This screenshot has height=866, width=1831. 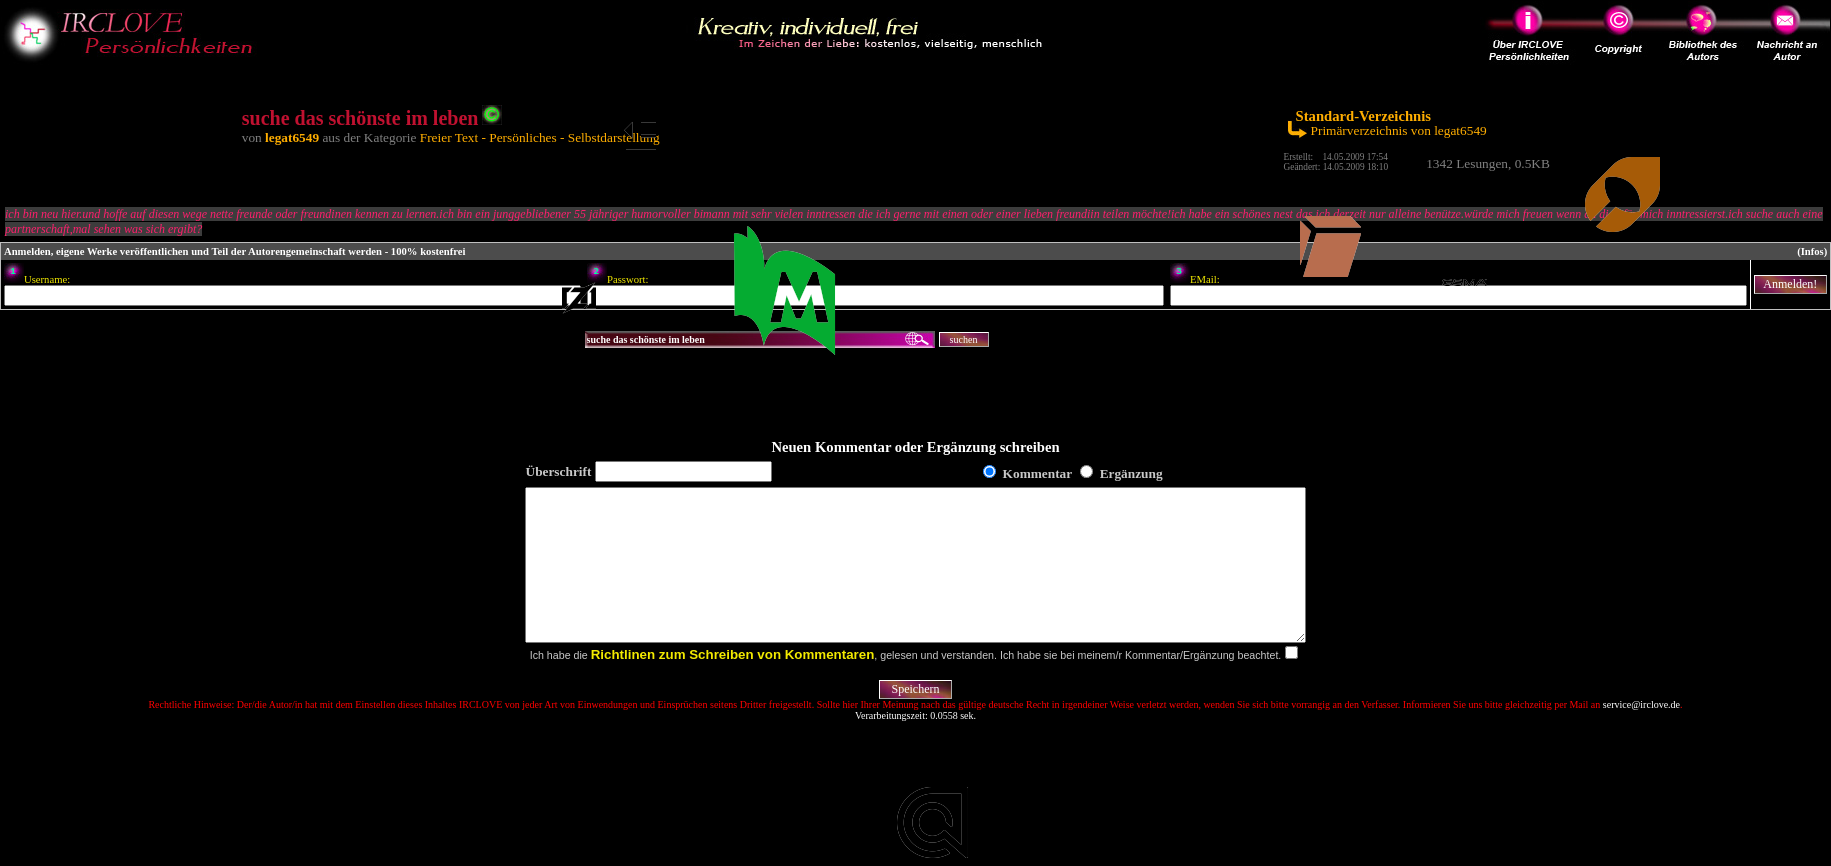 What do you see at coordinates (784, 290) in the screenshot?
I see `access PubMed medical research database` at bounding box center [784, 290].